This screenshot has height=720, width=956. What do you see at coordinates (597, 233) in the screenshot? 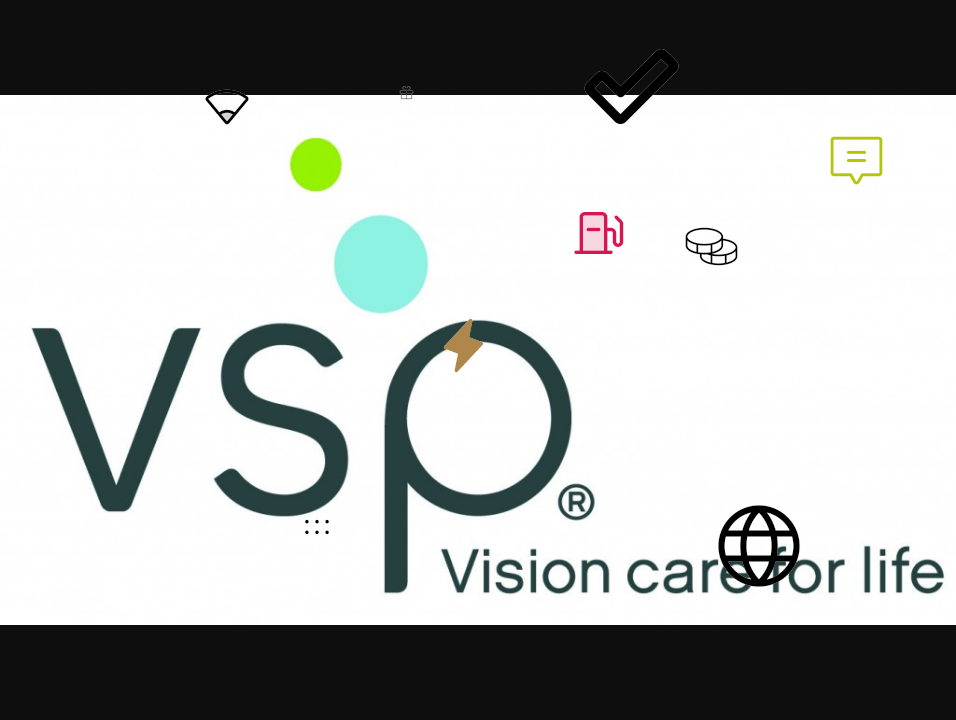
I see `find nearby gas stations` at bounding box center [597, 233].